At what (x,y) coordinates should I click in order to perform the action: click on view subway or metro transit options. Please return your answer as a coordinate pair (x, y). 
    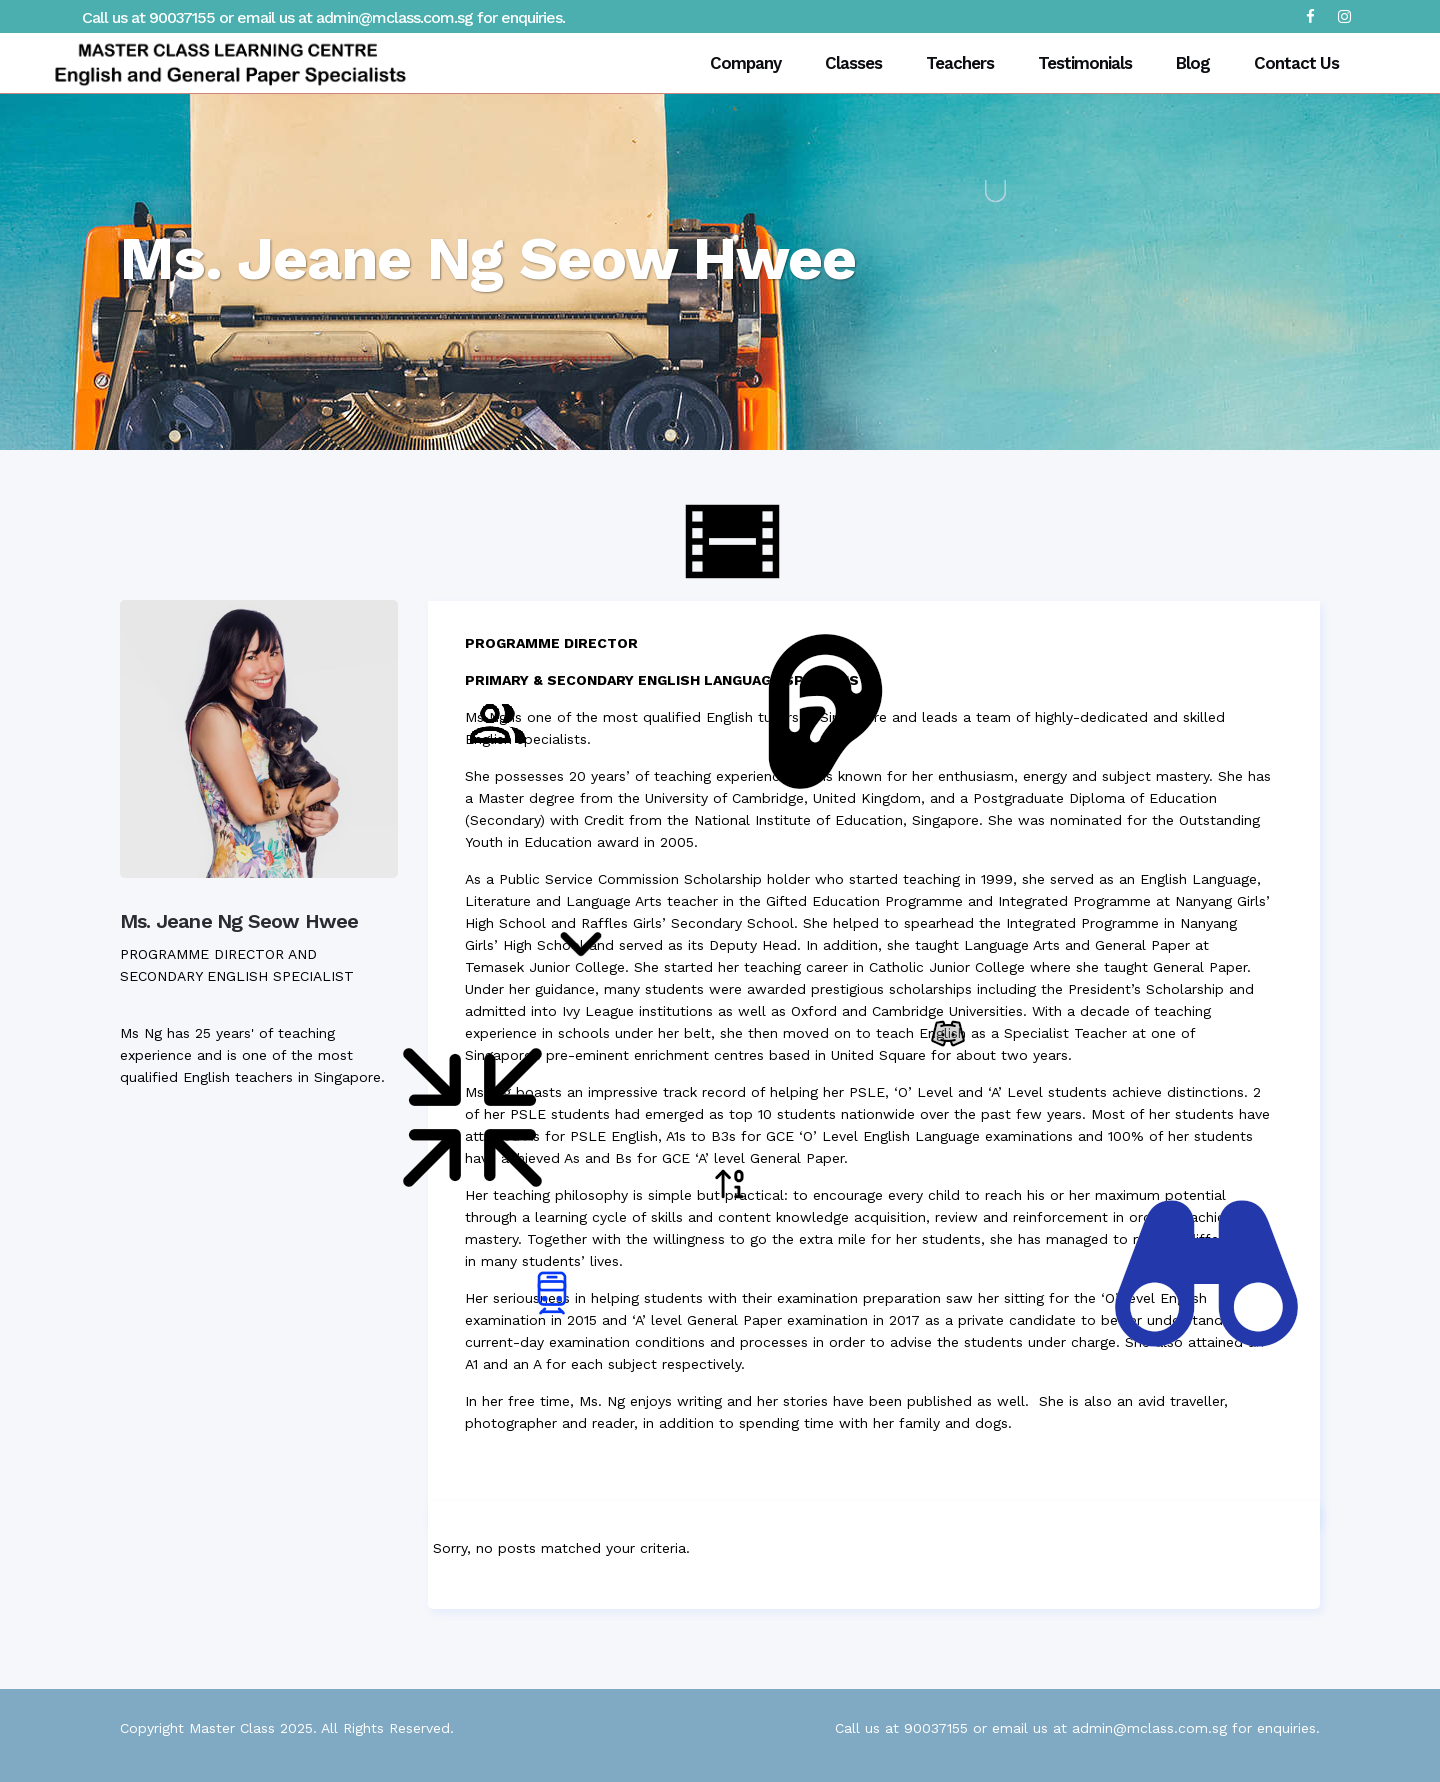
    Looking at the image, I should click on (552, 1293).